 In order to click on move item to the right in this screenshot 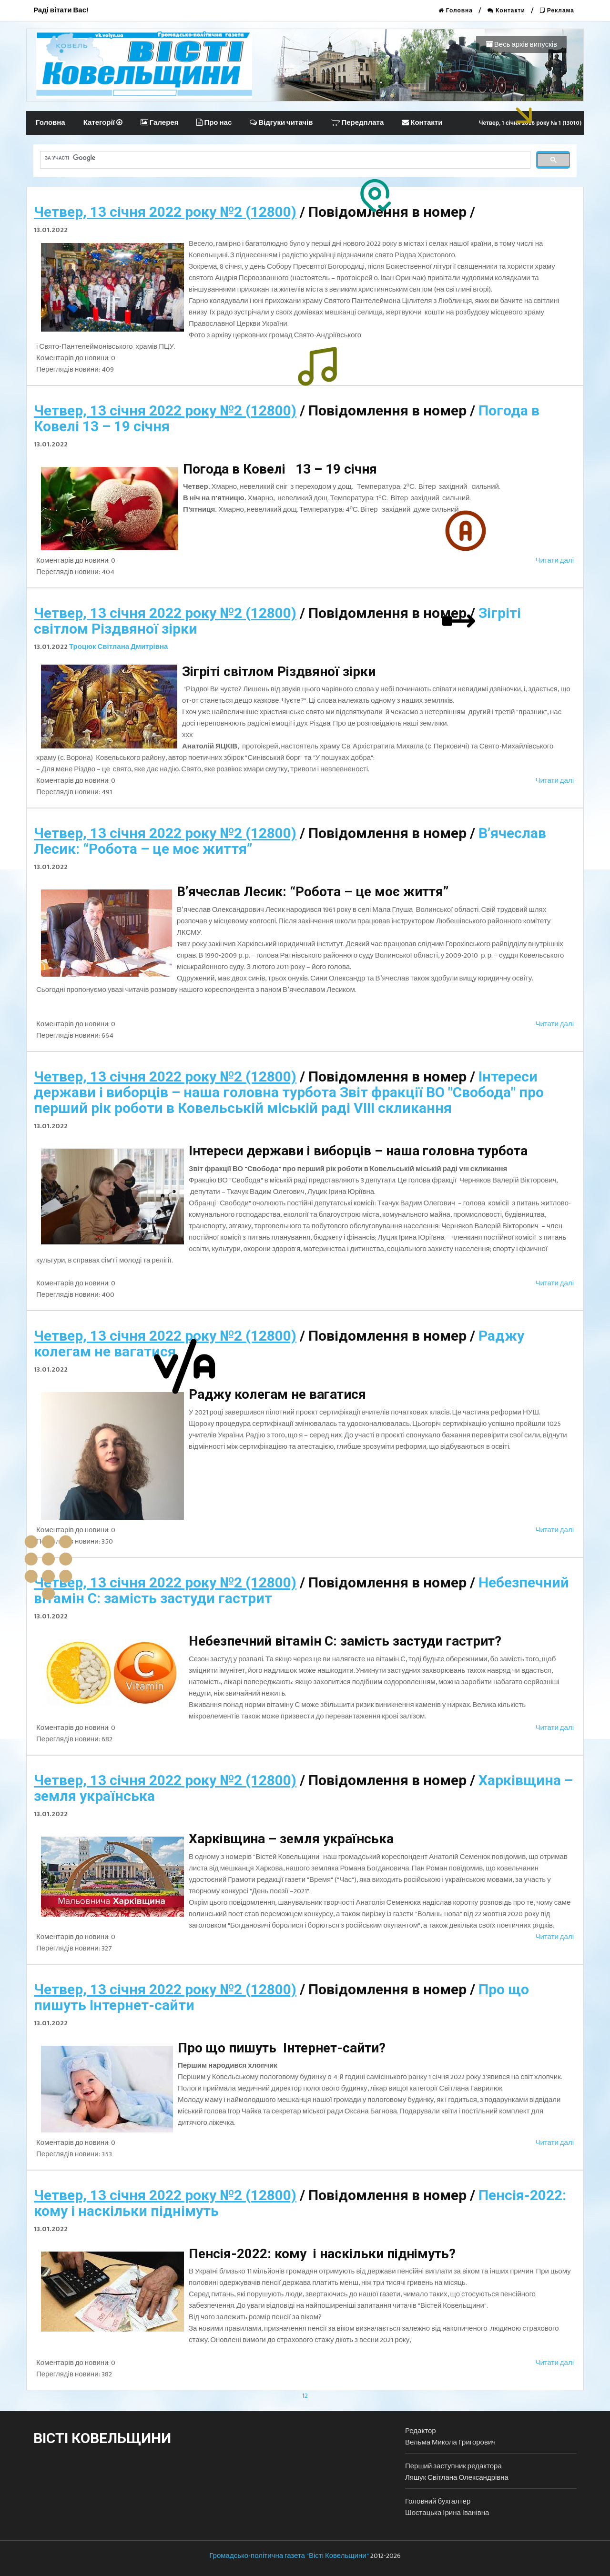, I will do `click(458, 621)`.